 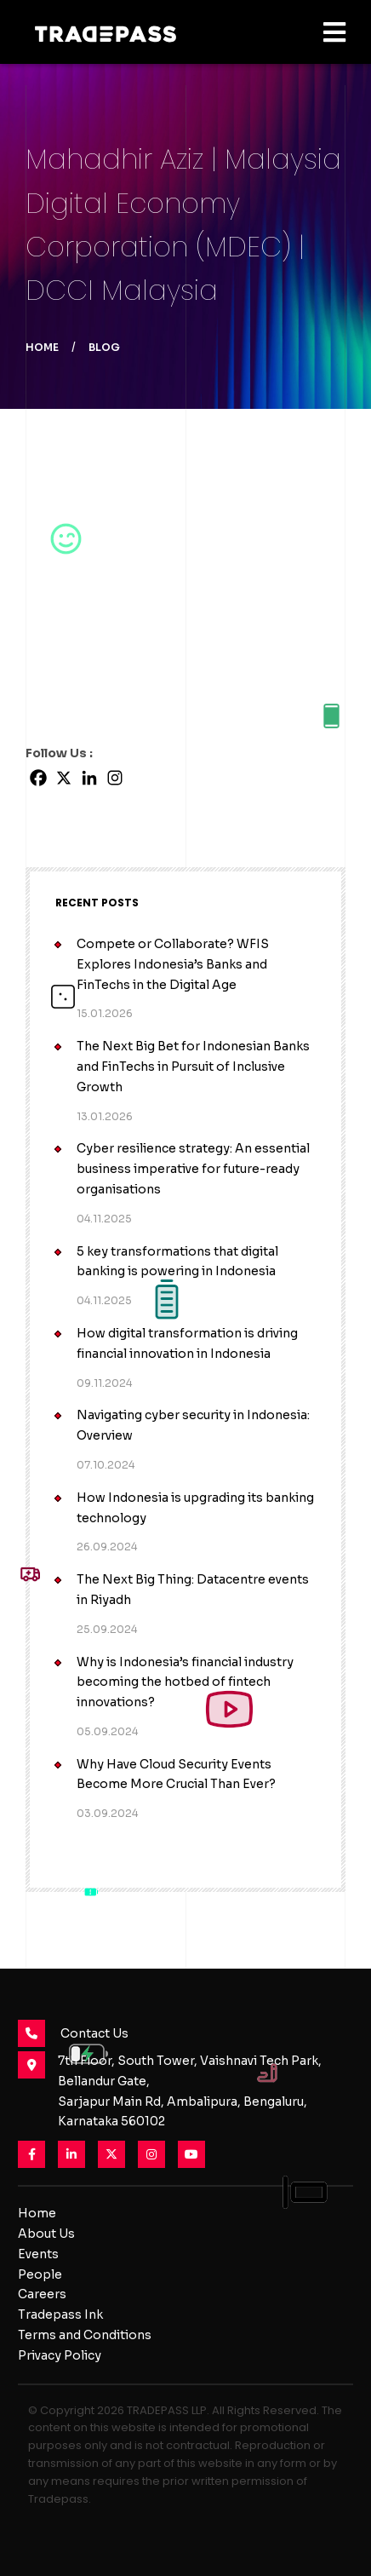 I want to click on insert a winking emoji or emoticon, so click(x=66, y=538).